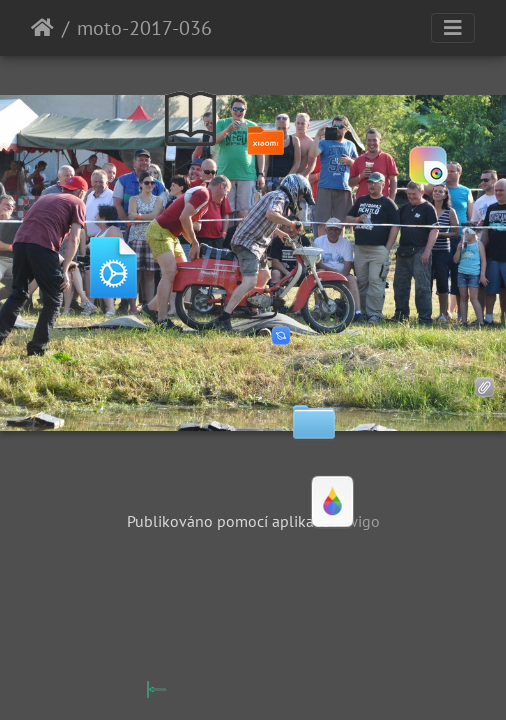  I want to click on open web browser preferences, so click(281, 336).